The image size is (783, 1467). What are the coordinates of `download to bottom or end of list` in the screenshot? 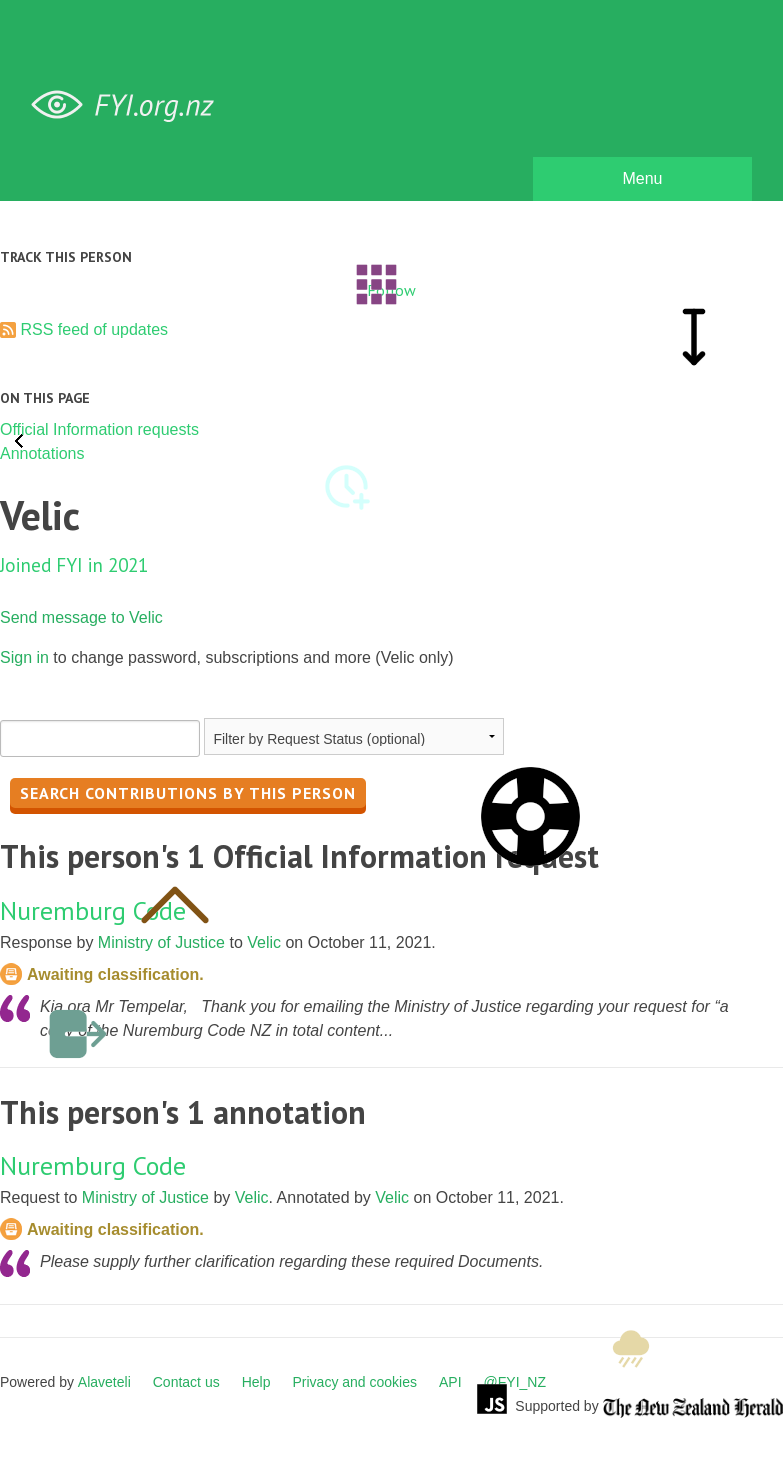 It's located at (694, 337).